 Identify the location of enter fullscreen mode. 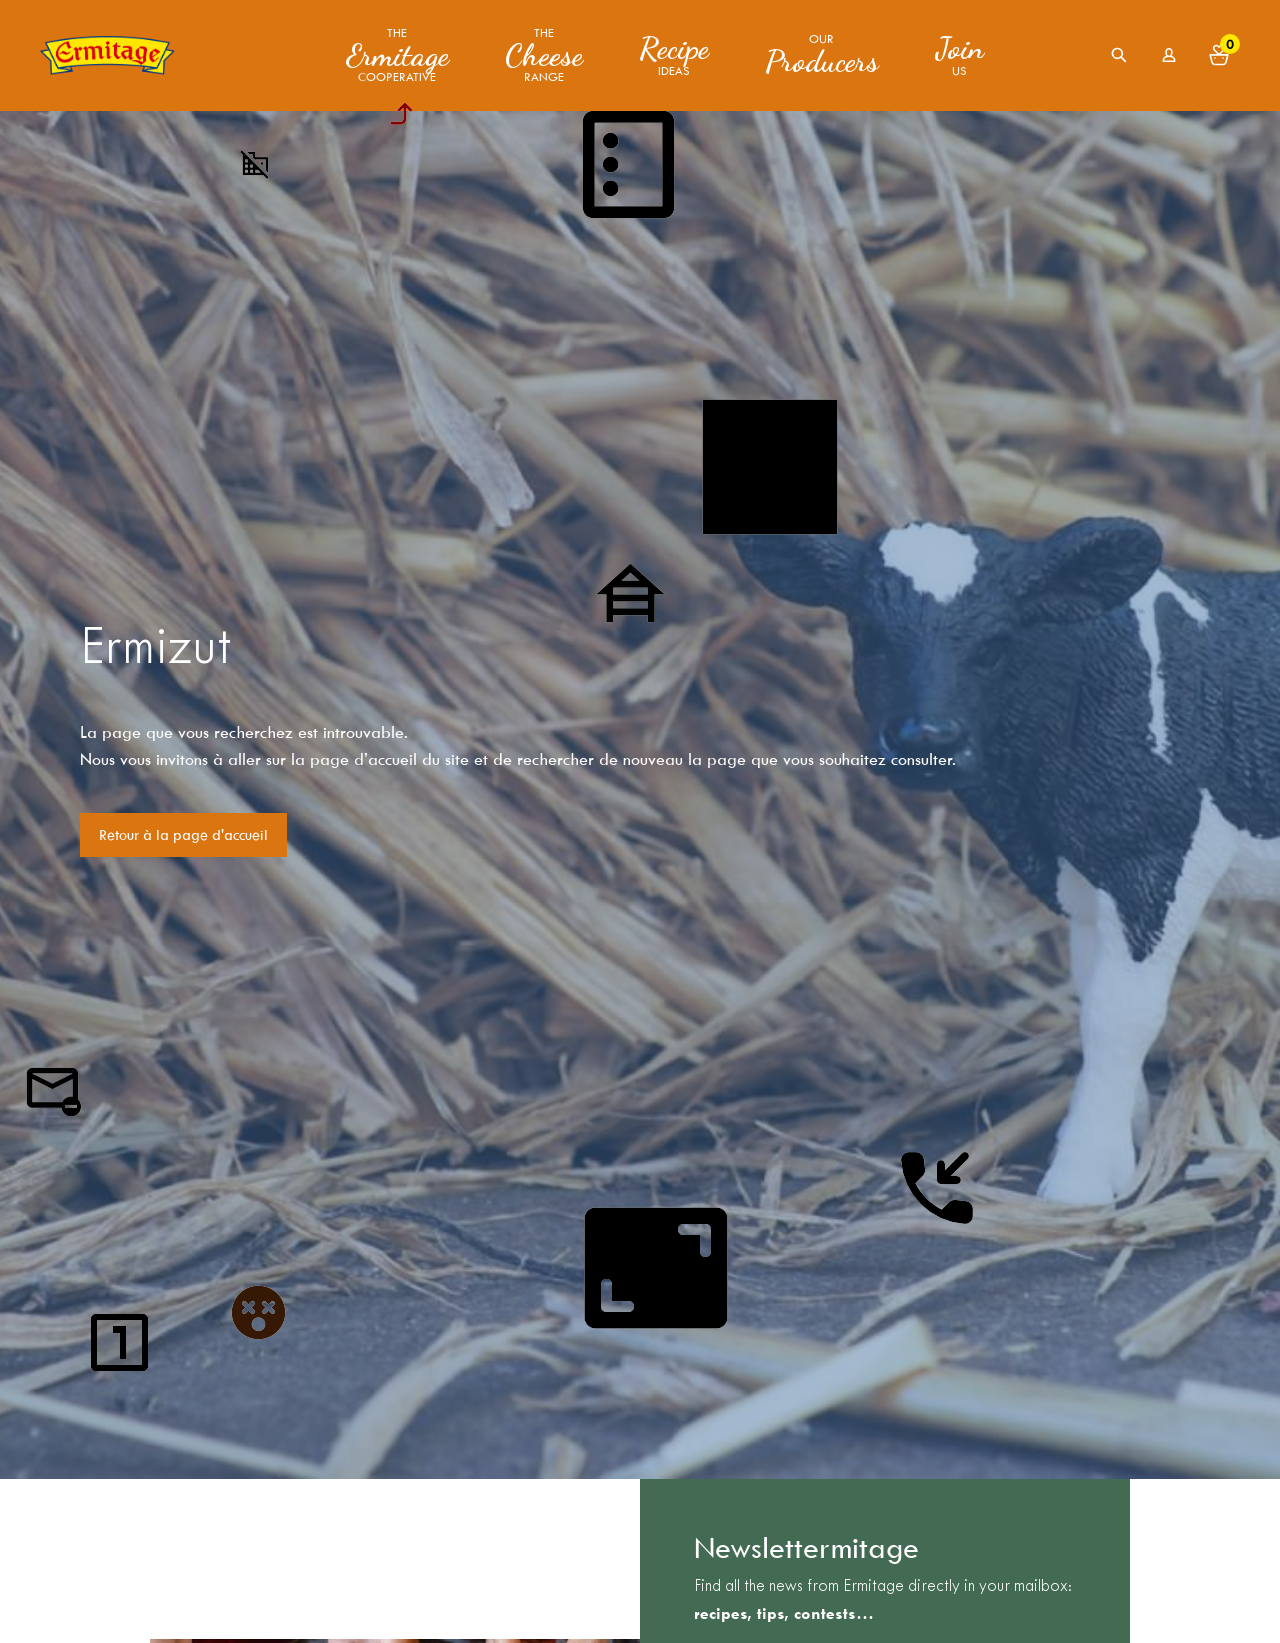
(656, 1268).